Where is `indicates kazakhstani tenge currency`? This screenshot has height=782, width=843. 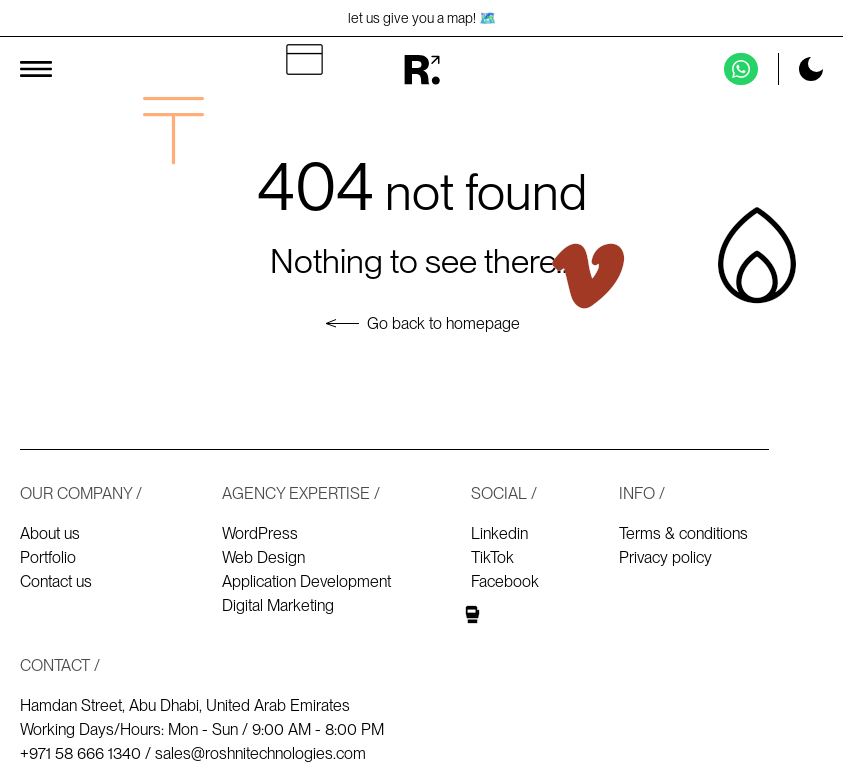
indicates kazakhstani tenge currency is located at coordinates (173, 127).